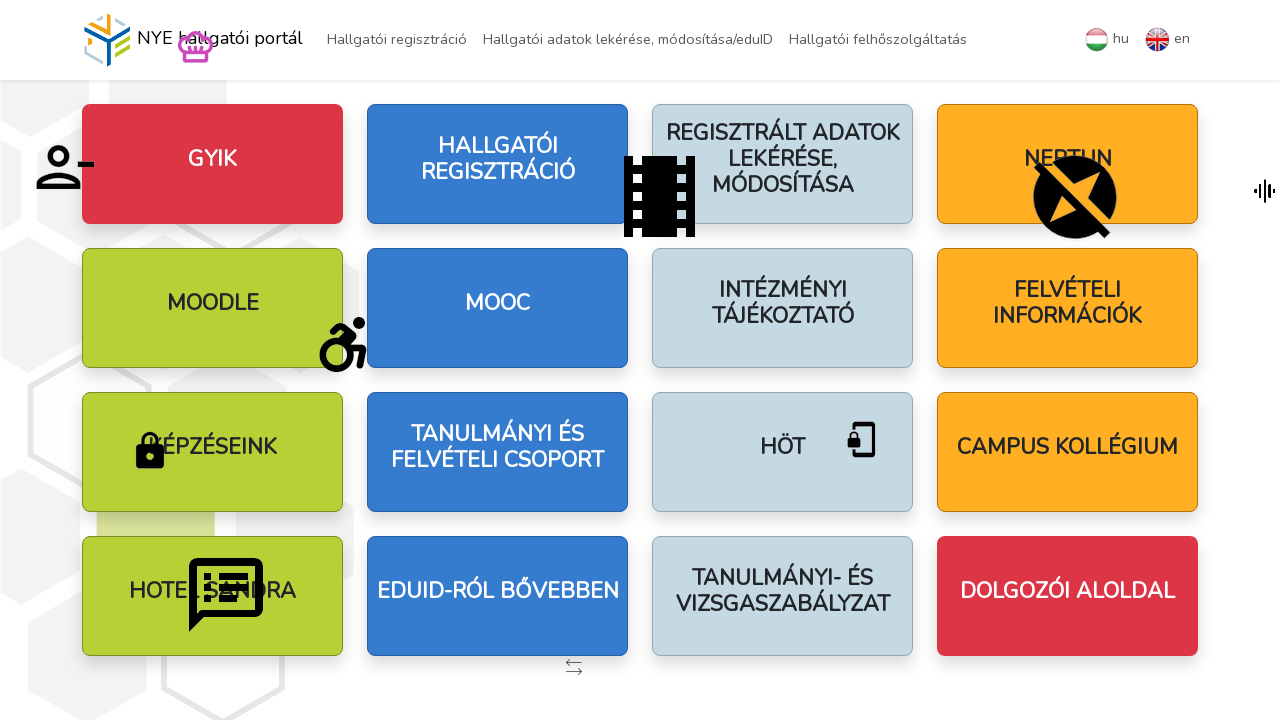 The height and width of the screenshot is (720, 1280). I want to click on lock or secure this item, so click(150, 451).